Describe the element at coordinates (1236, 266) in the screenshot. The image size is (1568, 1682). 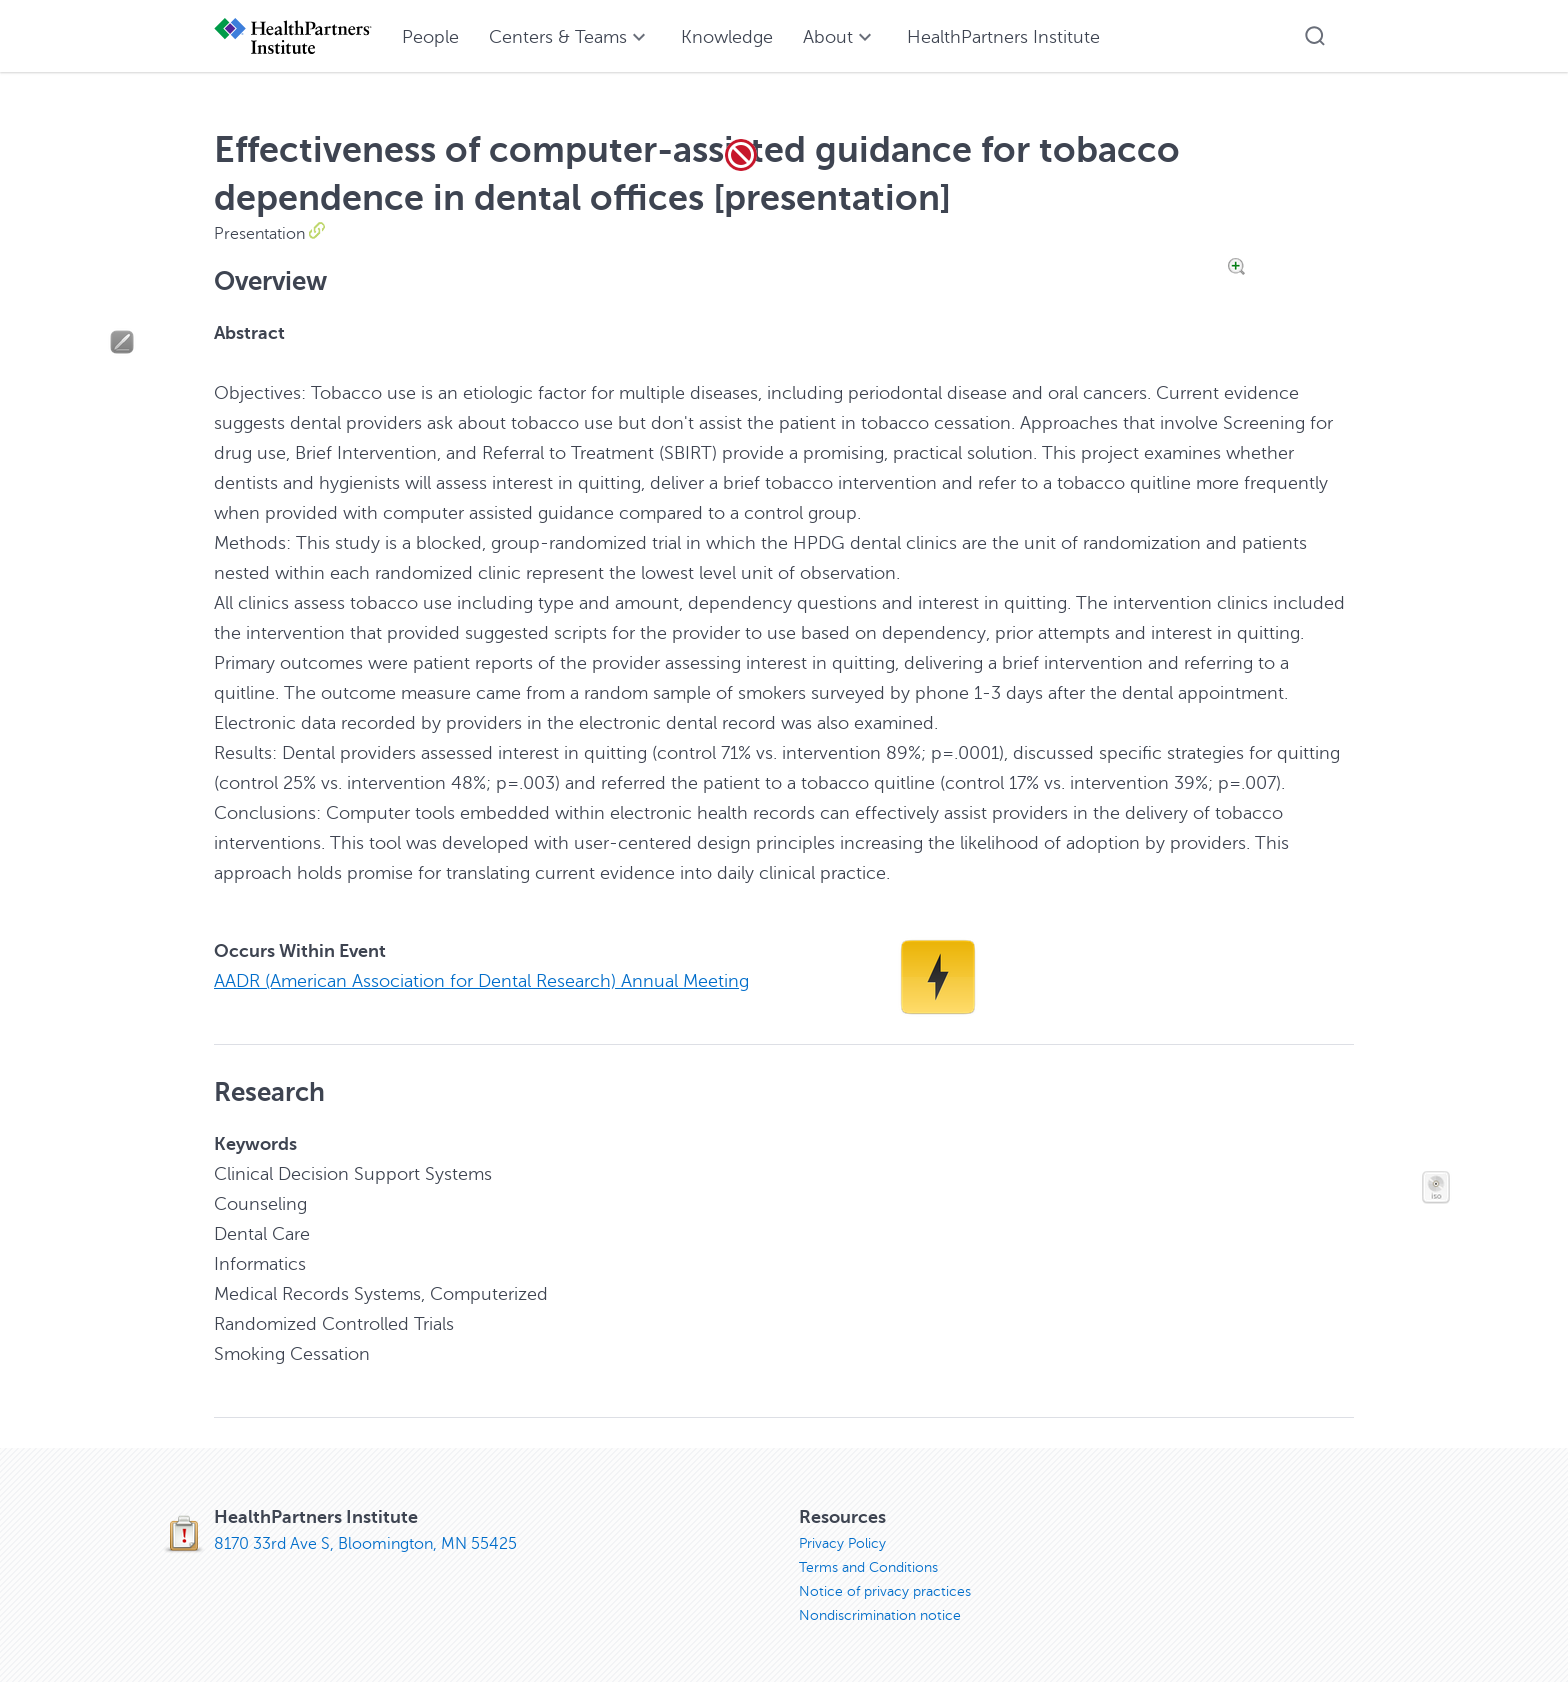
I see `zoom in to view content closer` at that location.